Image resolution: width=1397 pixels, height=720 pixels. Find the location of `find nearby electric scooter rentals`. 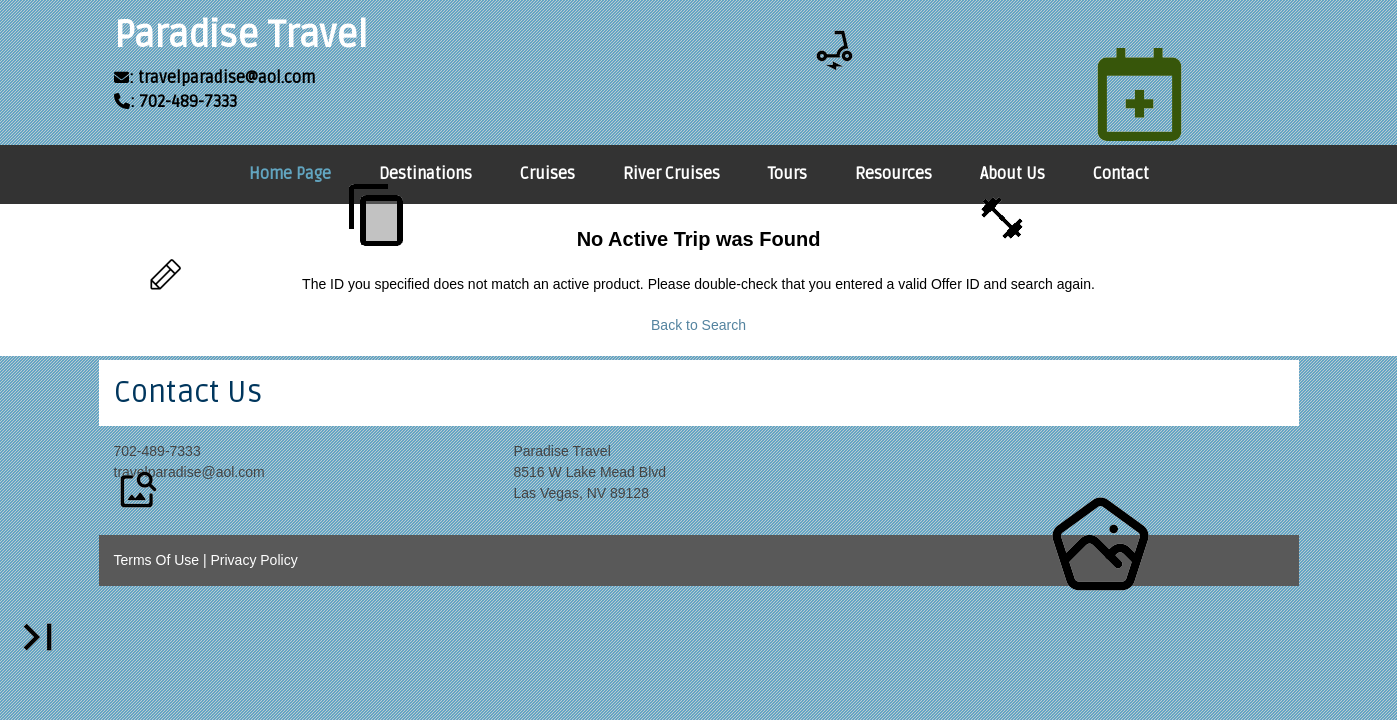

find nearby electric scooter rentals is located at coordinates (834, 50).